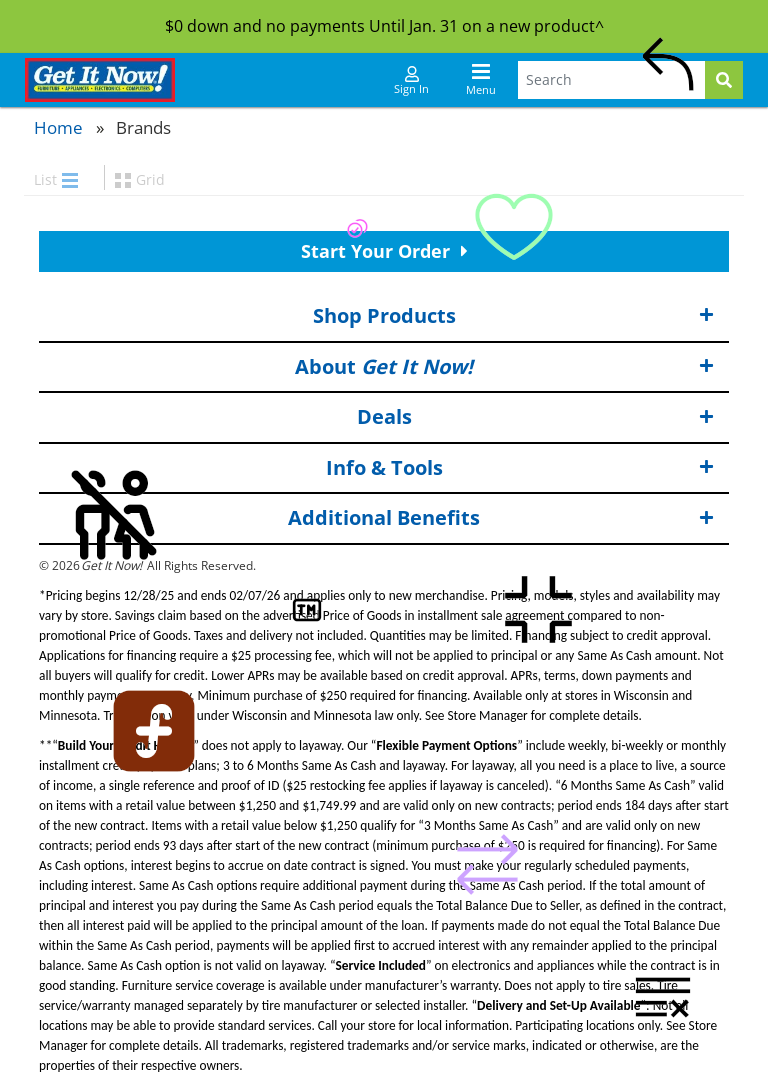 This screenshot has width=768, height=1085. Describe the element at coordinates (114, 513) in the screenshot. I see `disable friends or social features` at that location.